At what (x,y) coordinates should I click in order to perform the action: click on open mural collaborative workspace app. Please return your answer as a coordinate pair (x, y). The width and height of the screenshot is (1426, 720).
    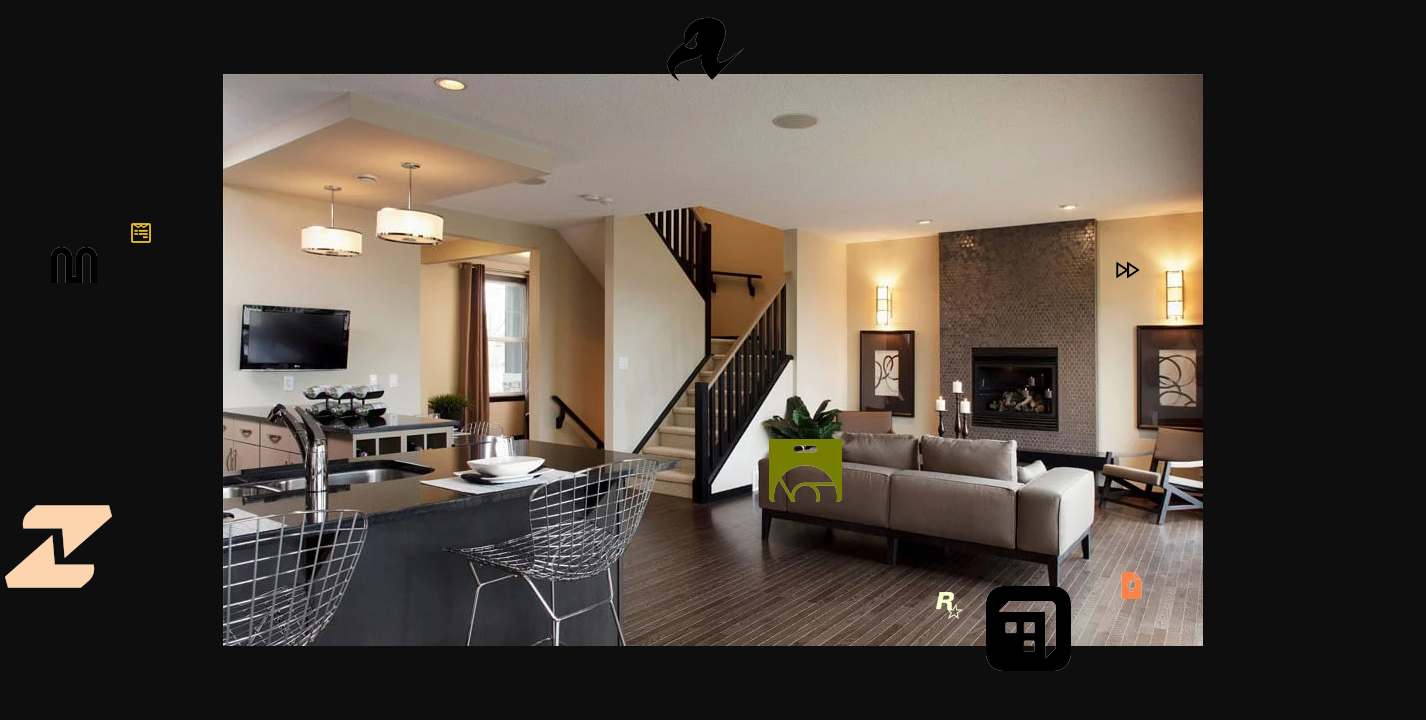
    Looking at the image, I should click on (74, 265).